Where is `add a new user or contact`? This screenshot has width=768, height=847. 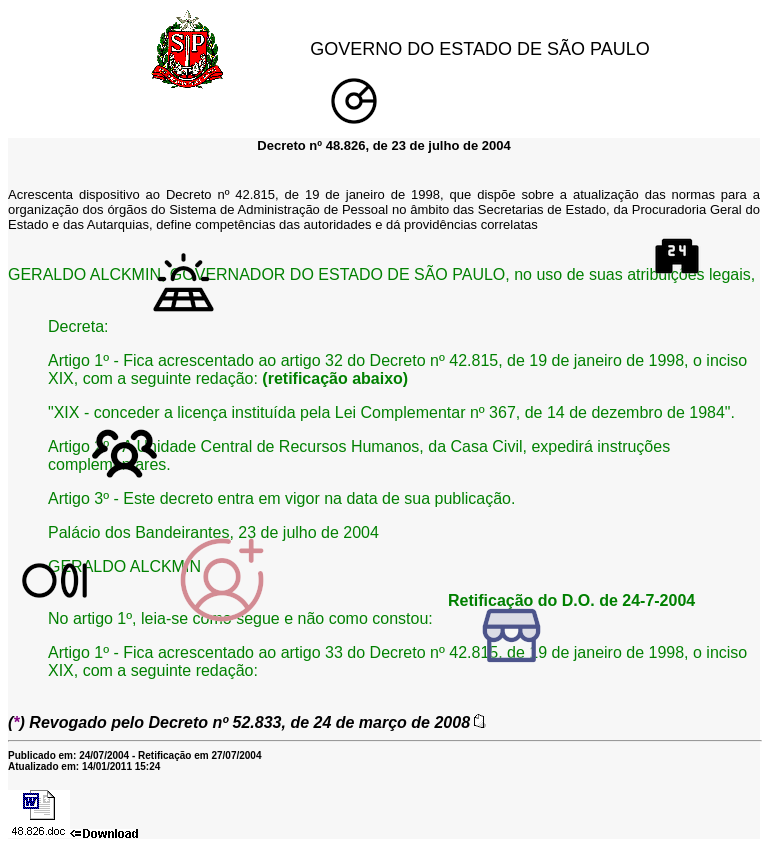 add a new user or contact is located at coordinates (222, 580).